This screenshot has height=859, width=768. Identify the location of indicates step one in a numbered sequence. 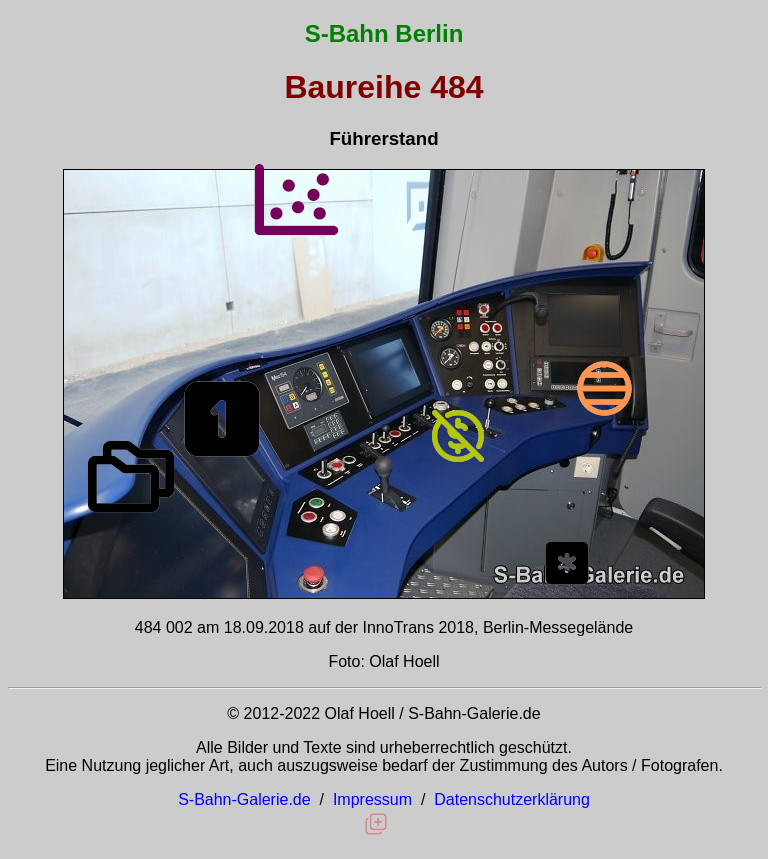
(222, 419).